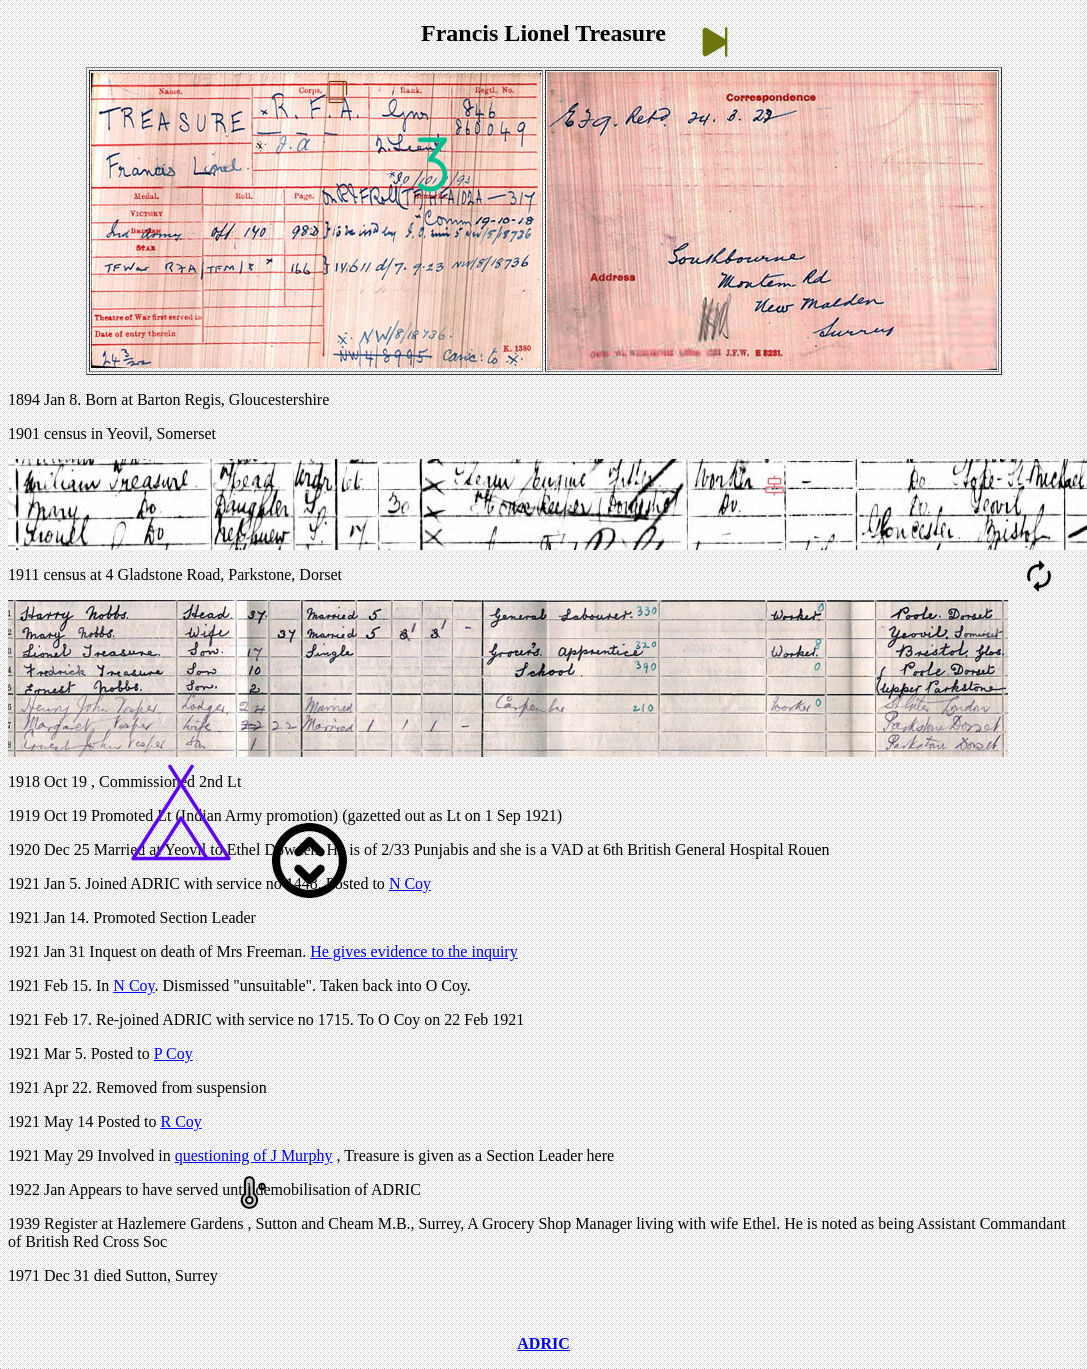 The width and height of the screenshot is (1087, 1369). What do you see at coordinates (181, 818) in the screenshot?
I see `access camping or outdoor accommodation options` at bounding box center [181, 818].